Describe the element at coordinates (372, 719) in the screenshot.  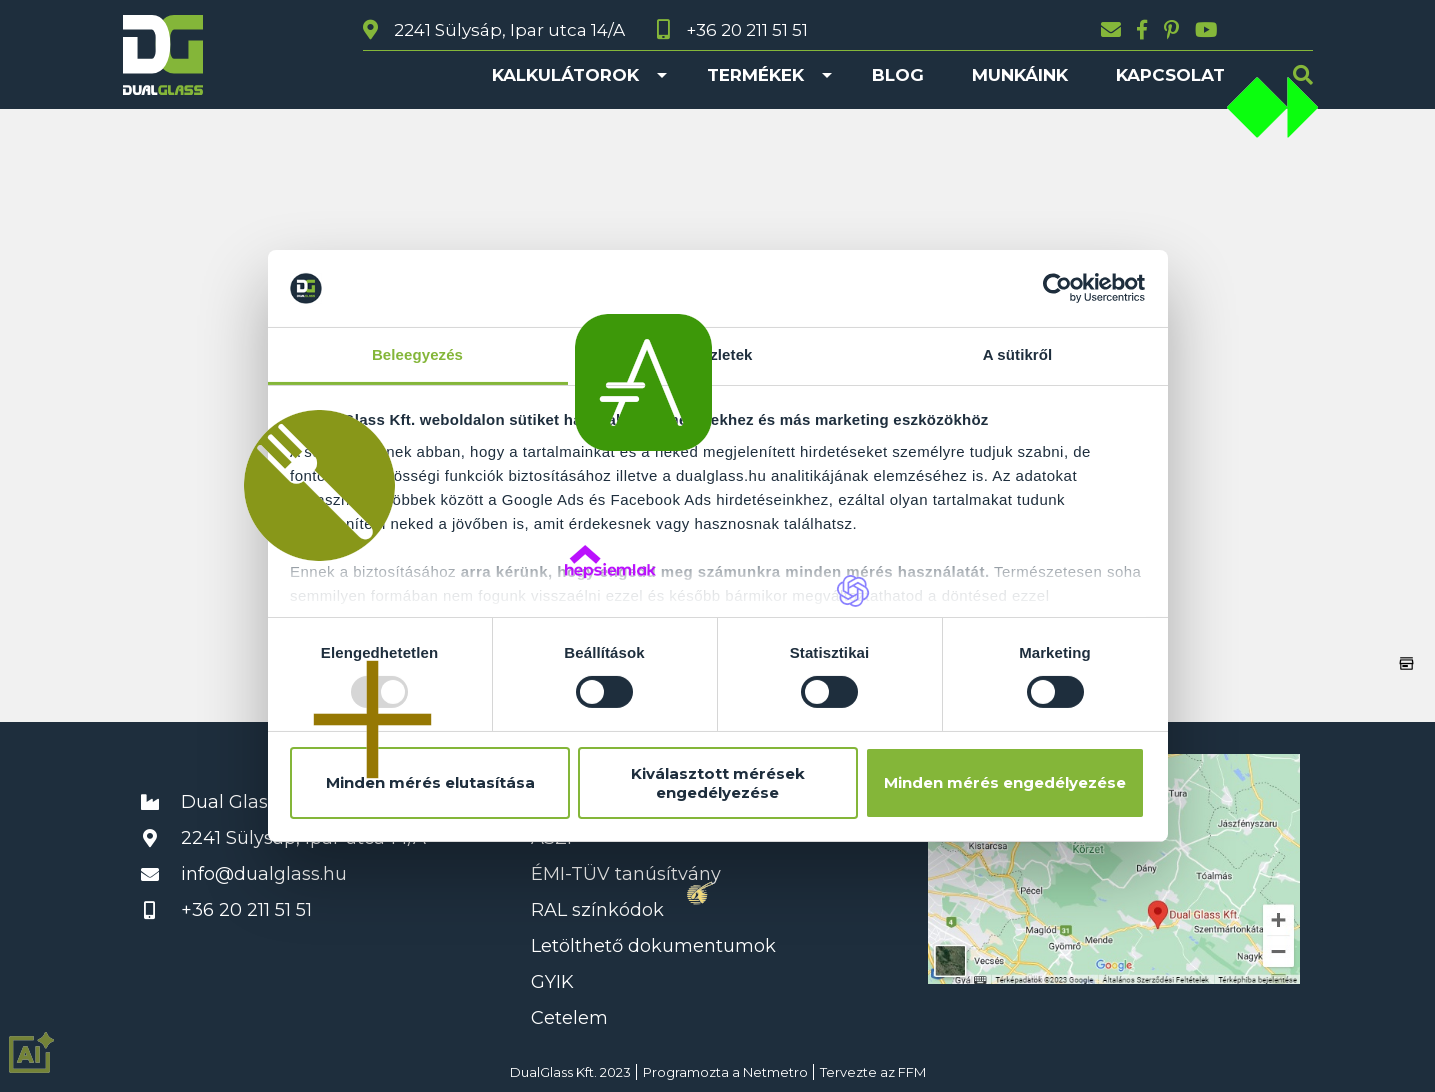
I see `add a new item` at that location.